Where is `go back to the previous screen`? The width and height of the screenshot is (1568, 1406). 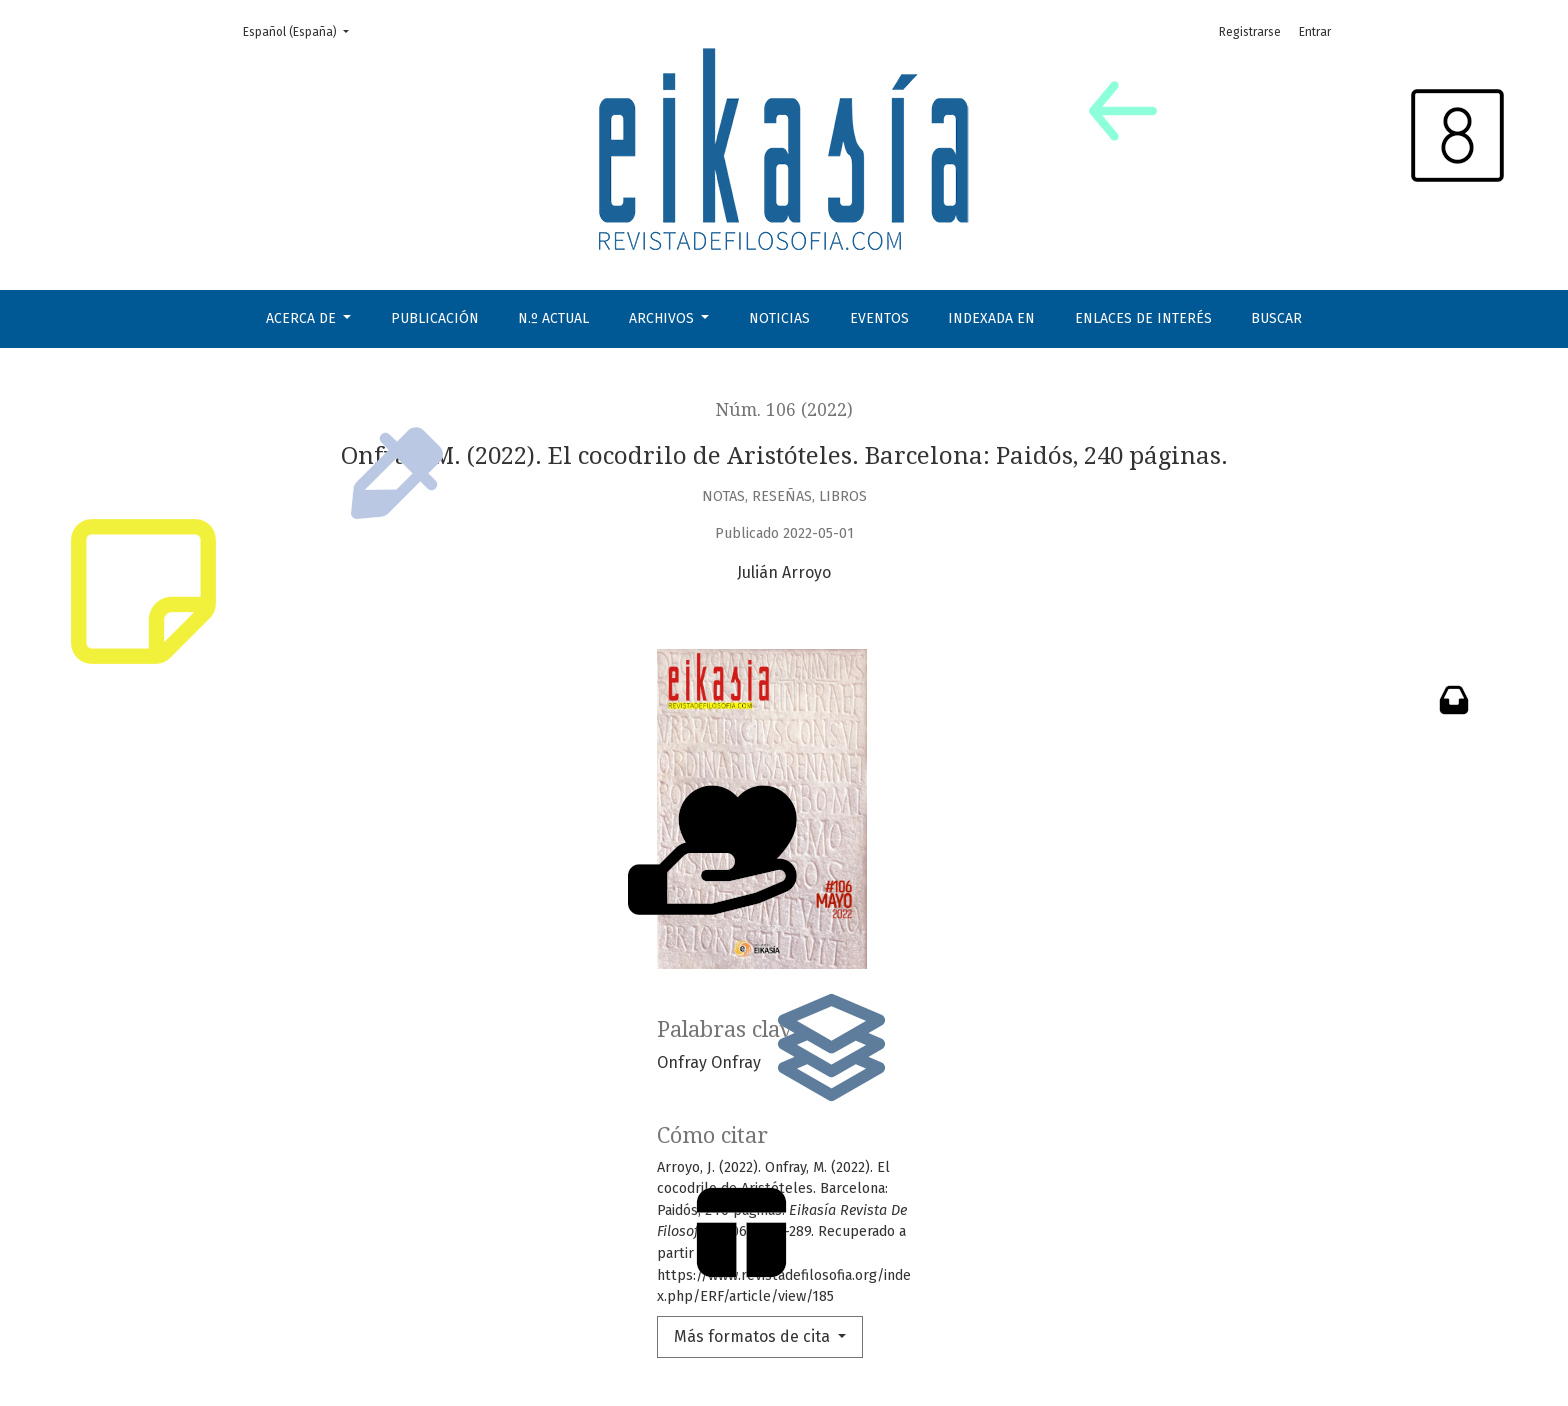 go back to the previous screen is located at coordinates (1123, 111).